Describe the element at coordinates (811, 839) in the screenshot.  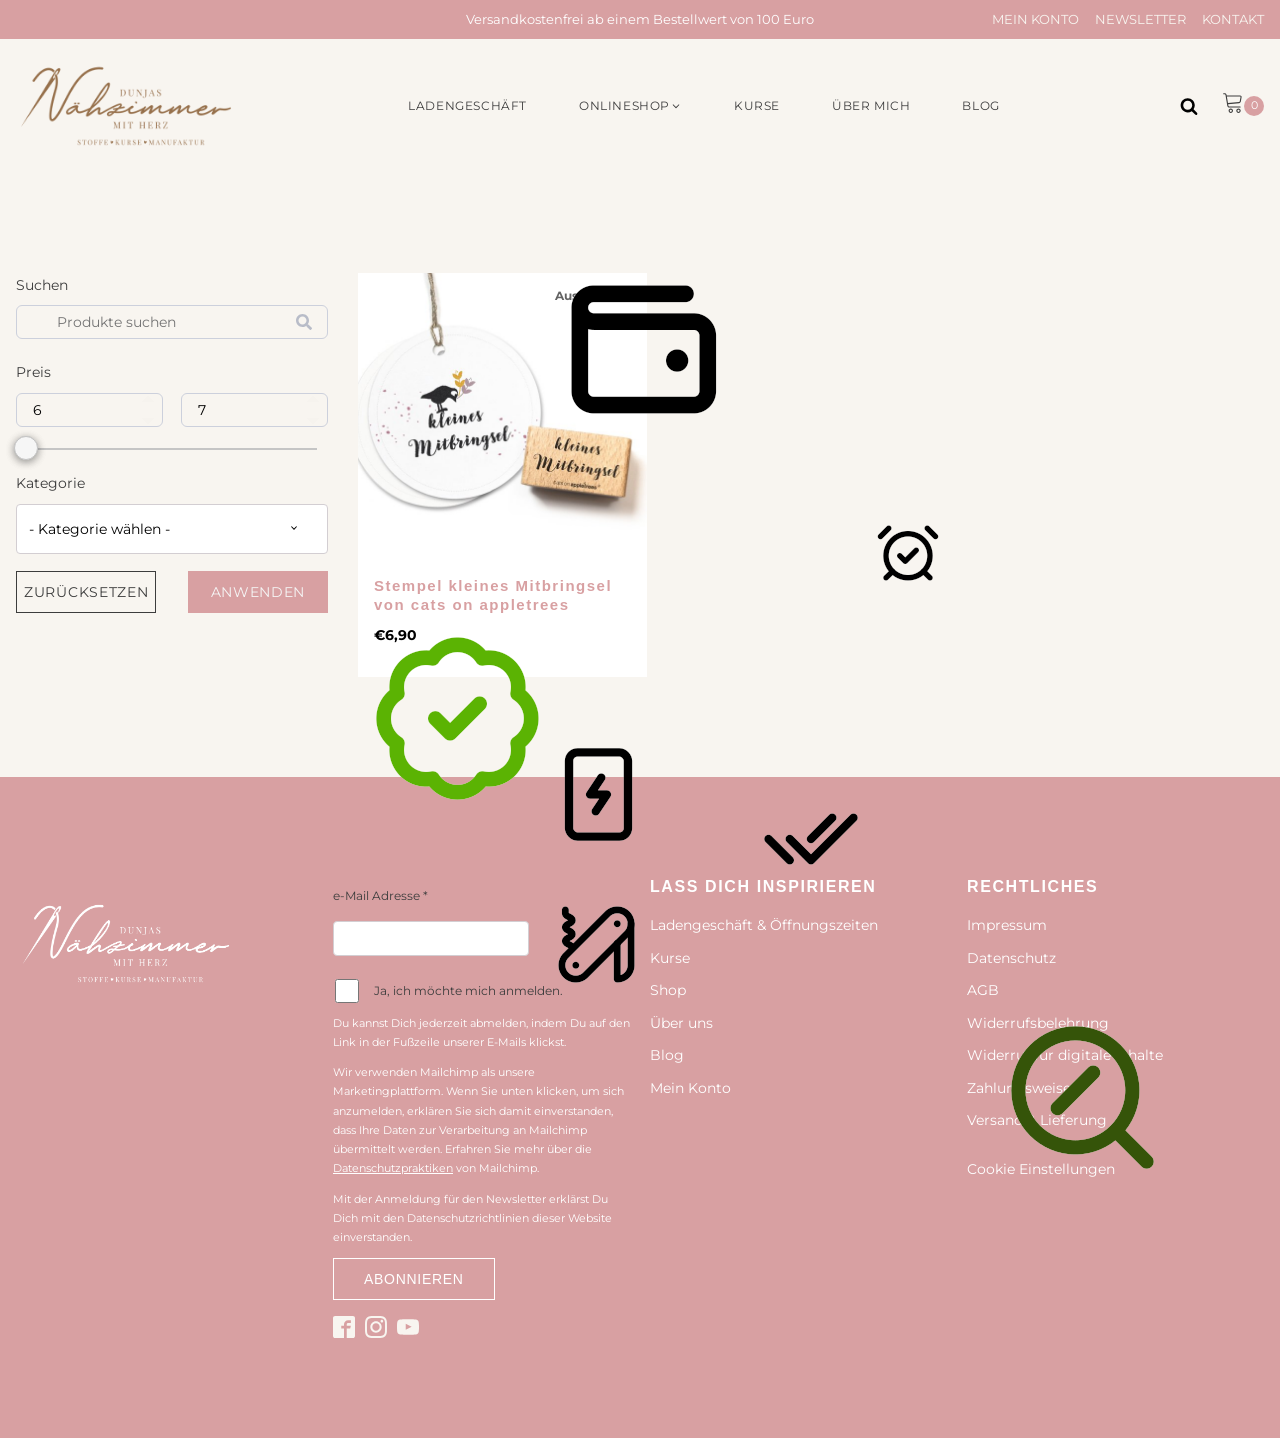
I see `indicates all items have been completed or verified` at that location.